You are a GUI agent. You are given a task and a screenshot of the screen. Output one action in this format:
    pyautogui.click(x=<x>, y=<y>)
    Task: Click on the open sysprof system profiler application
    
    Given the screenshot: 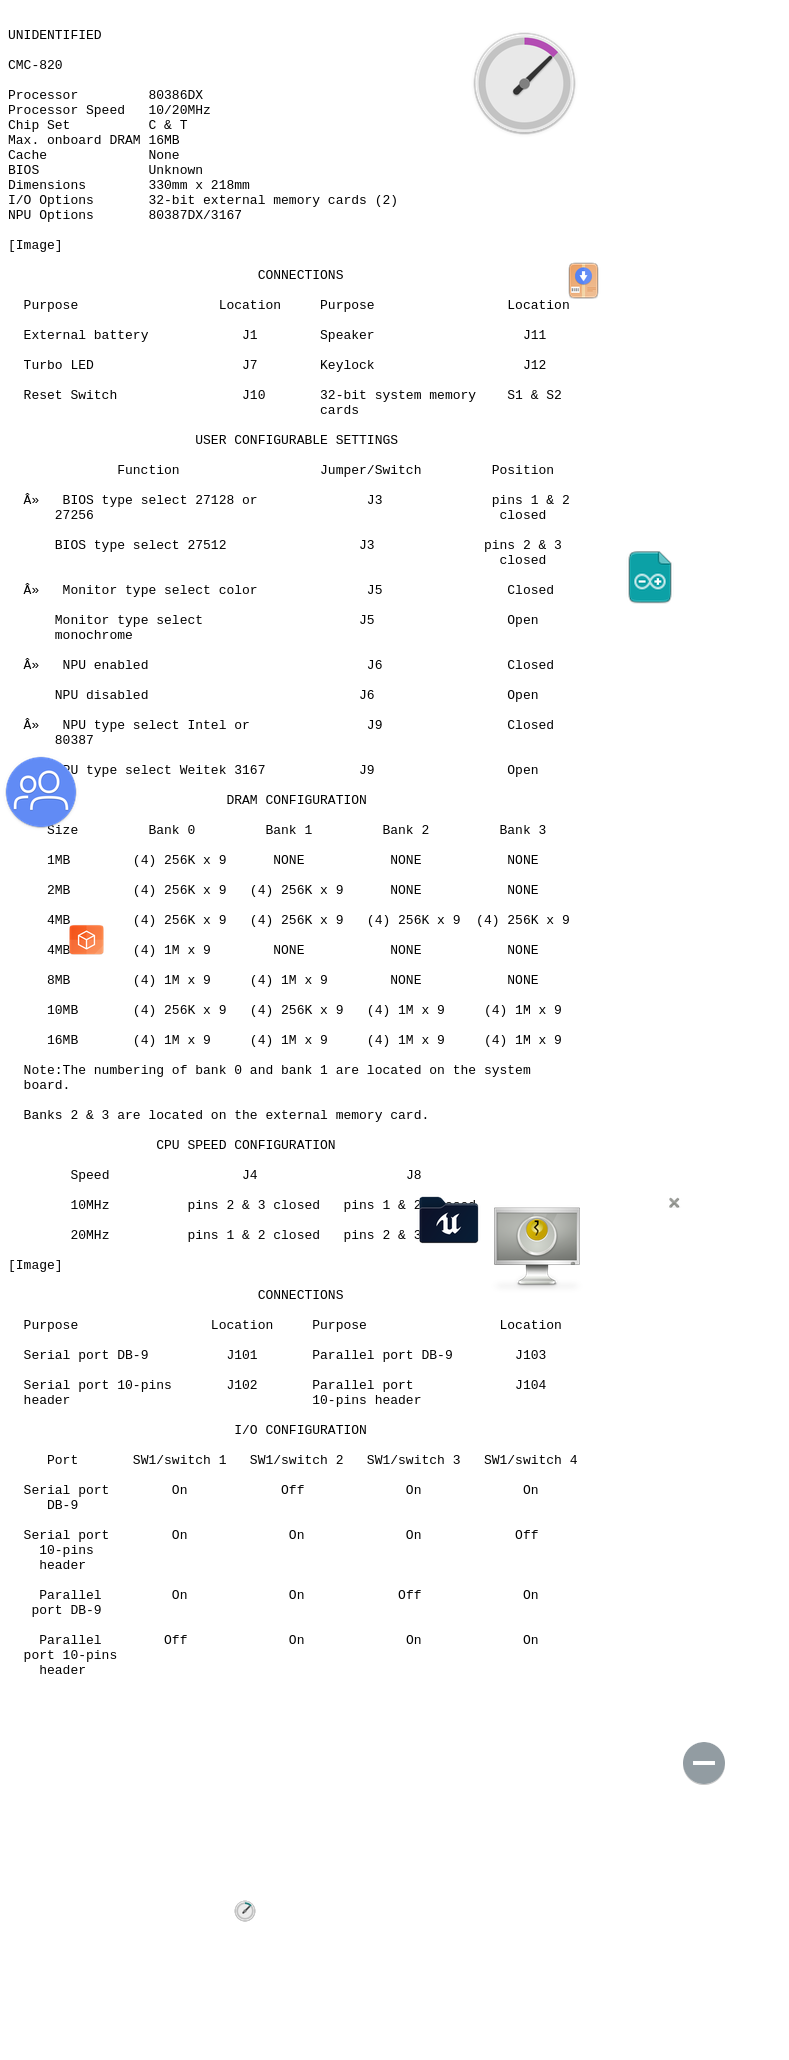 What is the action you would take?
    pyautogui.click(x=524, y=83)
    